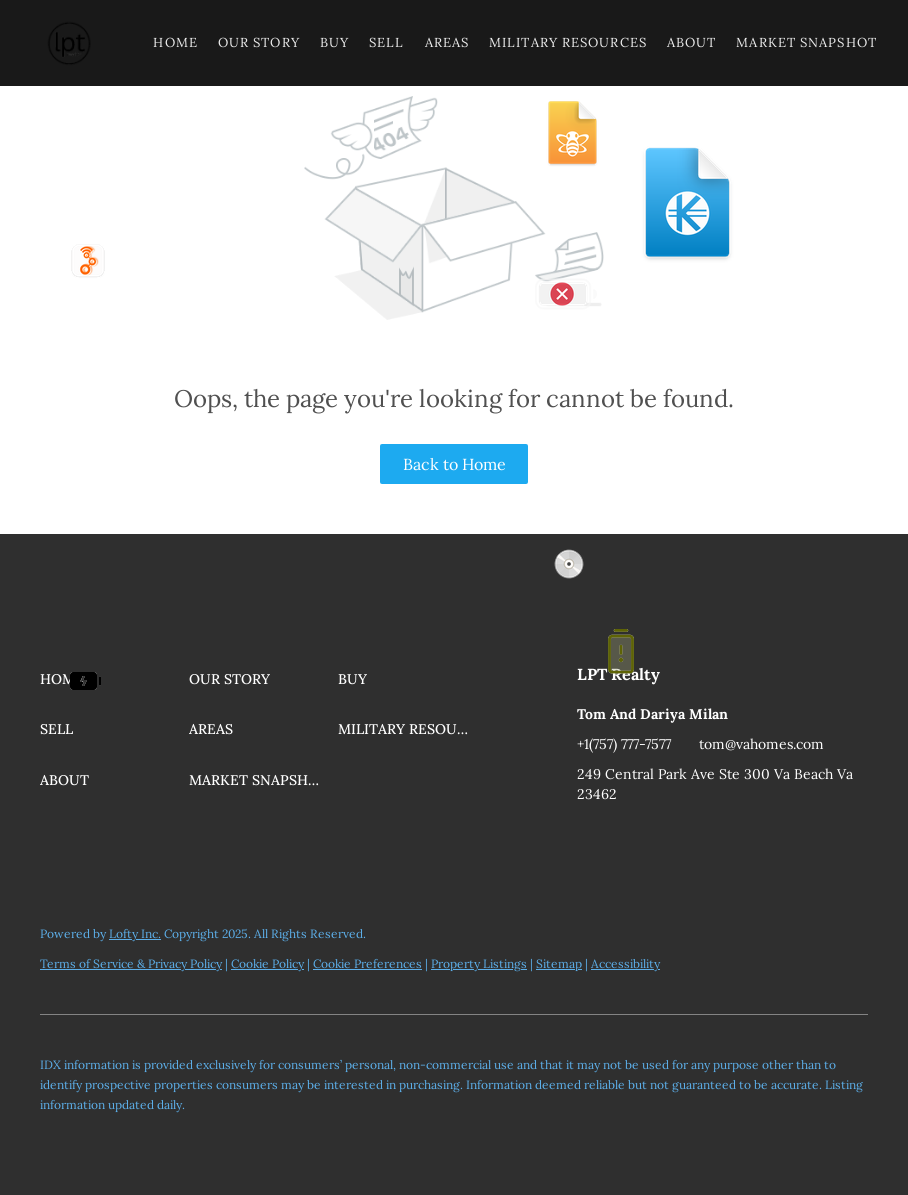 The image size is (908, 1195). What do you see at coordinates (569, 564) in the screenshot?
I see `access CD/DVD drive contents` at bounding box center [569, 564].